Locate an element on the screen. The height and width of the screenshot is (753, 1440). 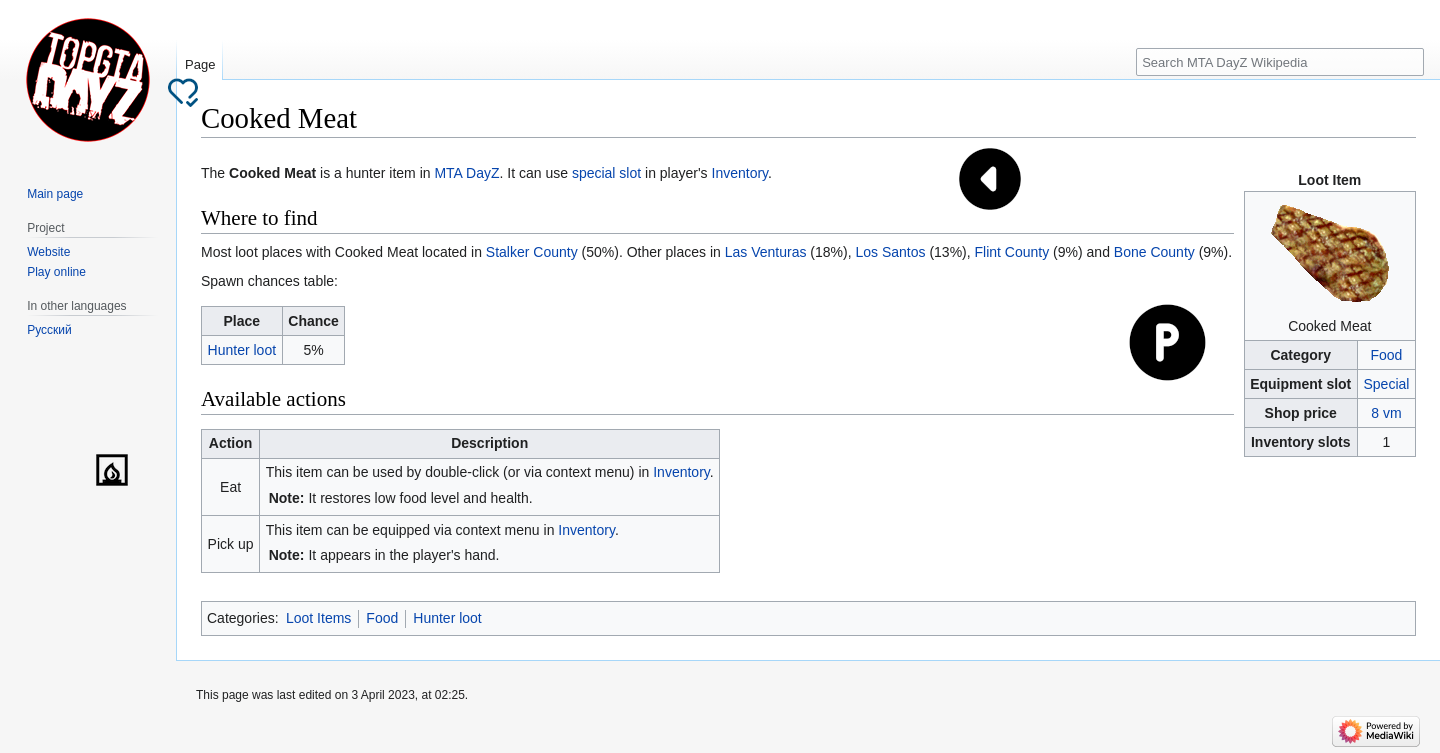
item added to favorites successfully is located at coordinates (183, 92).